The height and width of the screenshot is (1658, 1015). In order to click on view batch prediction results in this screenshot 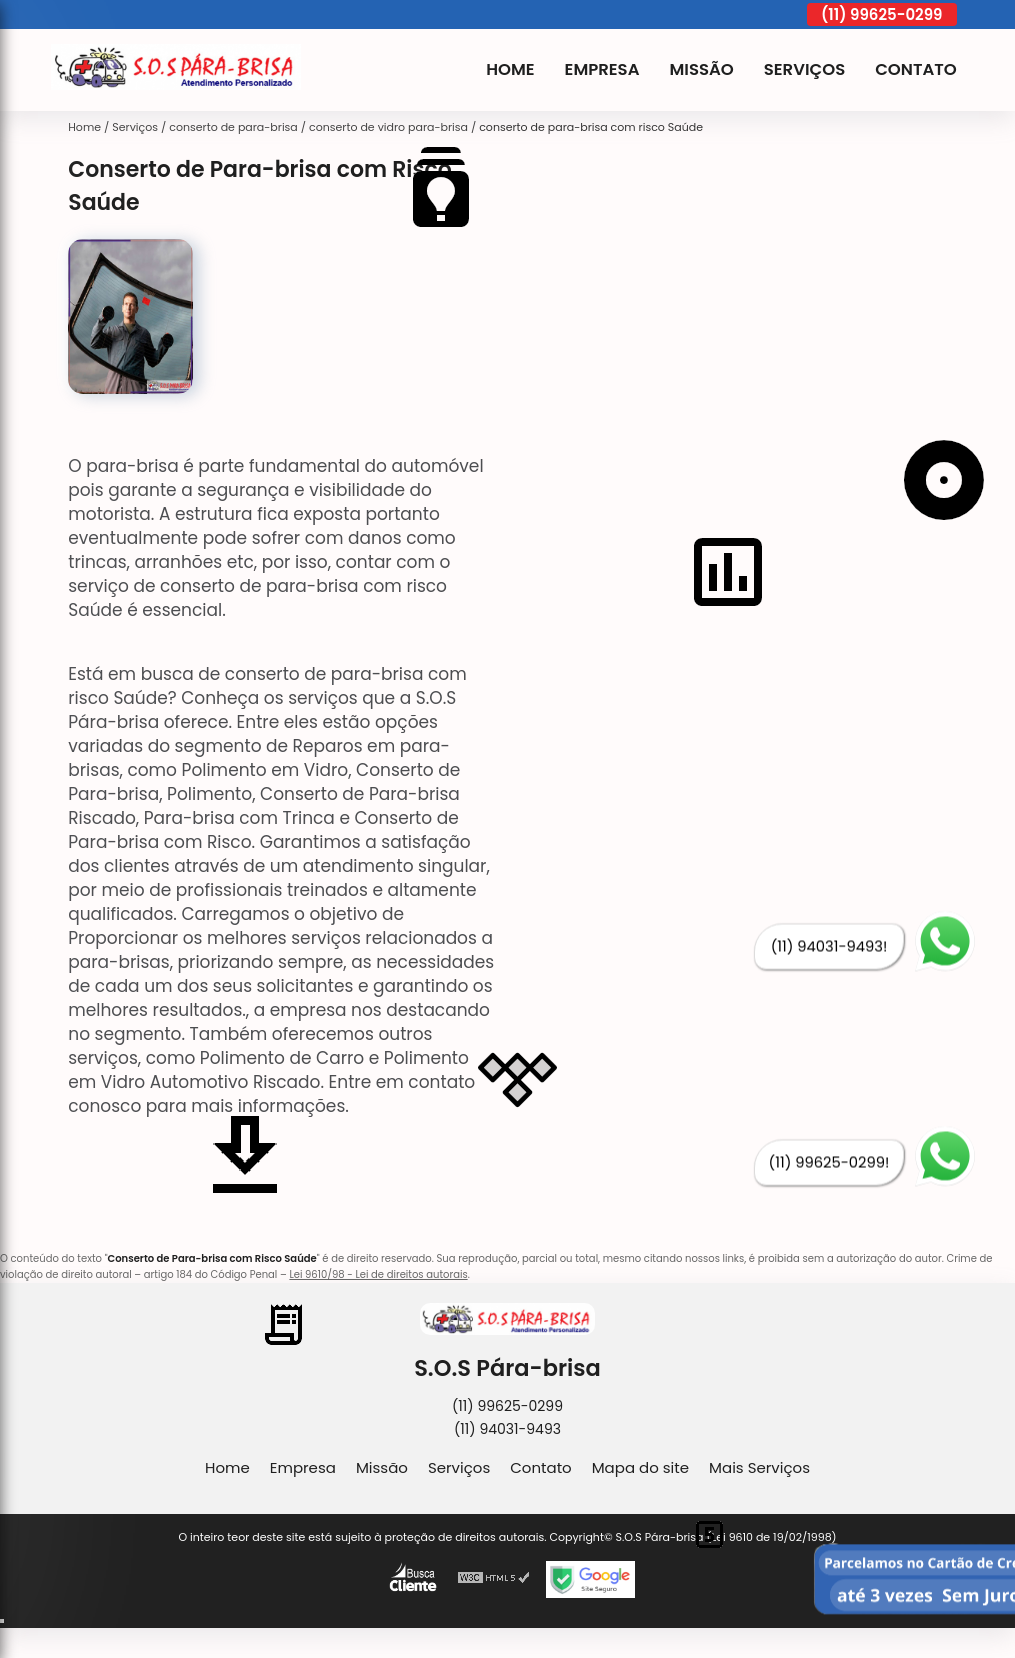, I will do `click(441, 187)`.